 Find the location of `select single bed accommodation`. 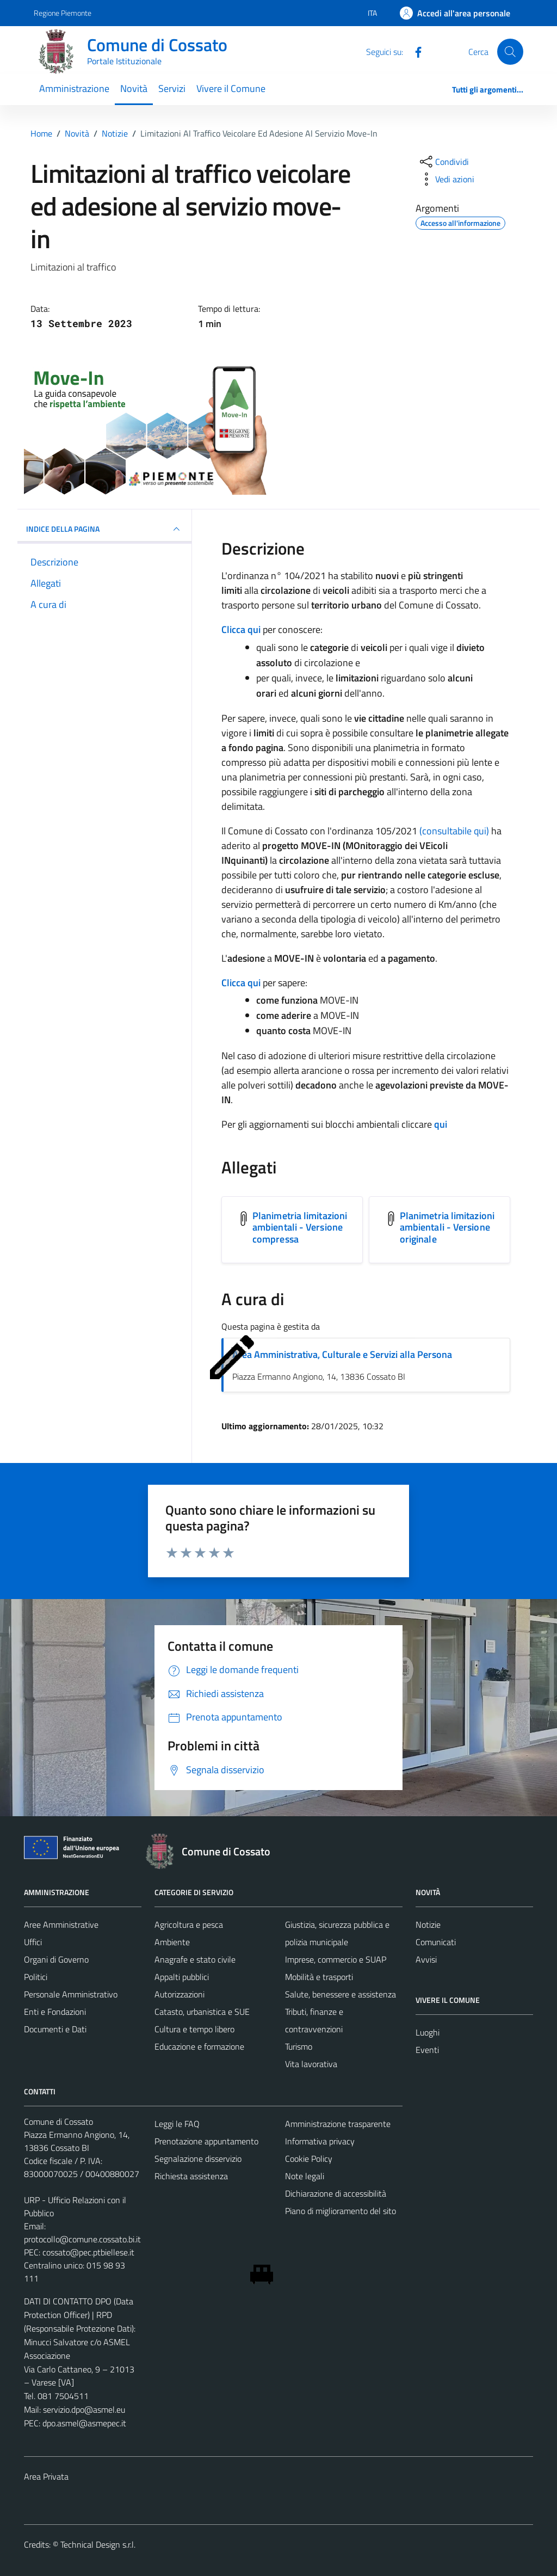

select single bed accommodation is located at coordinates (262, 2274).